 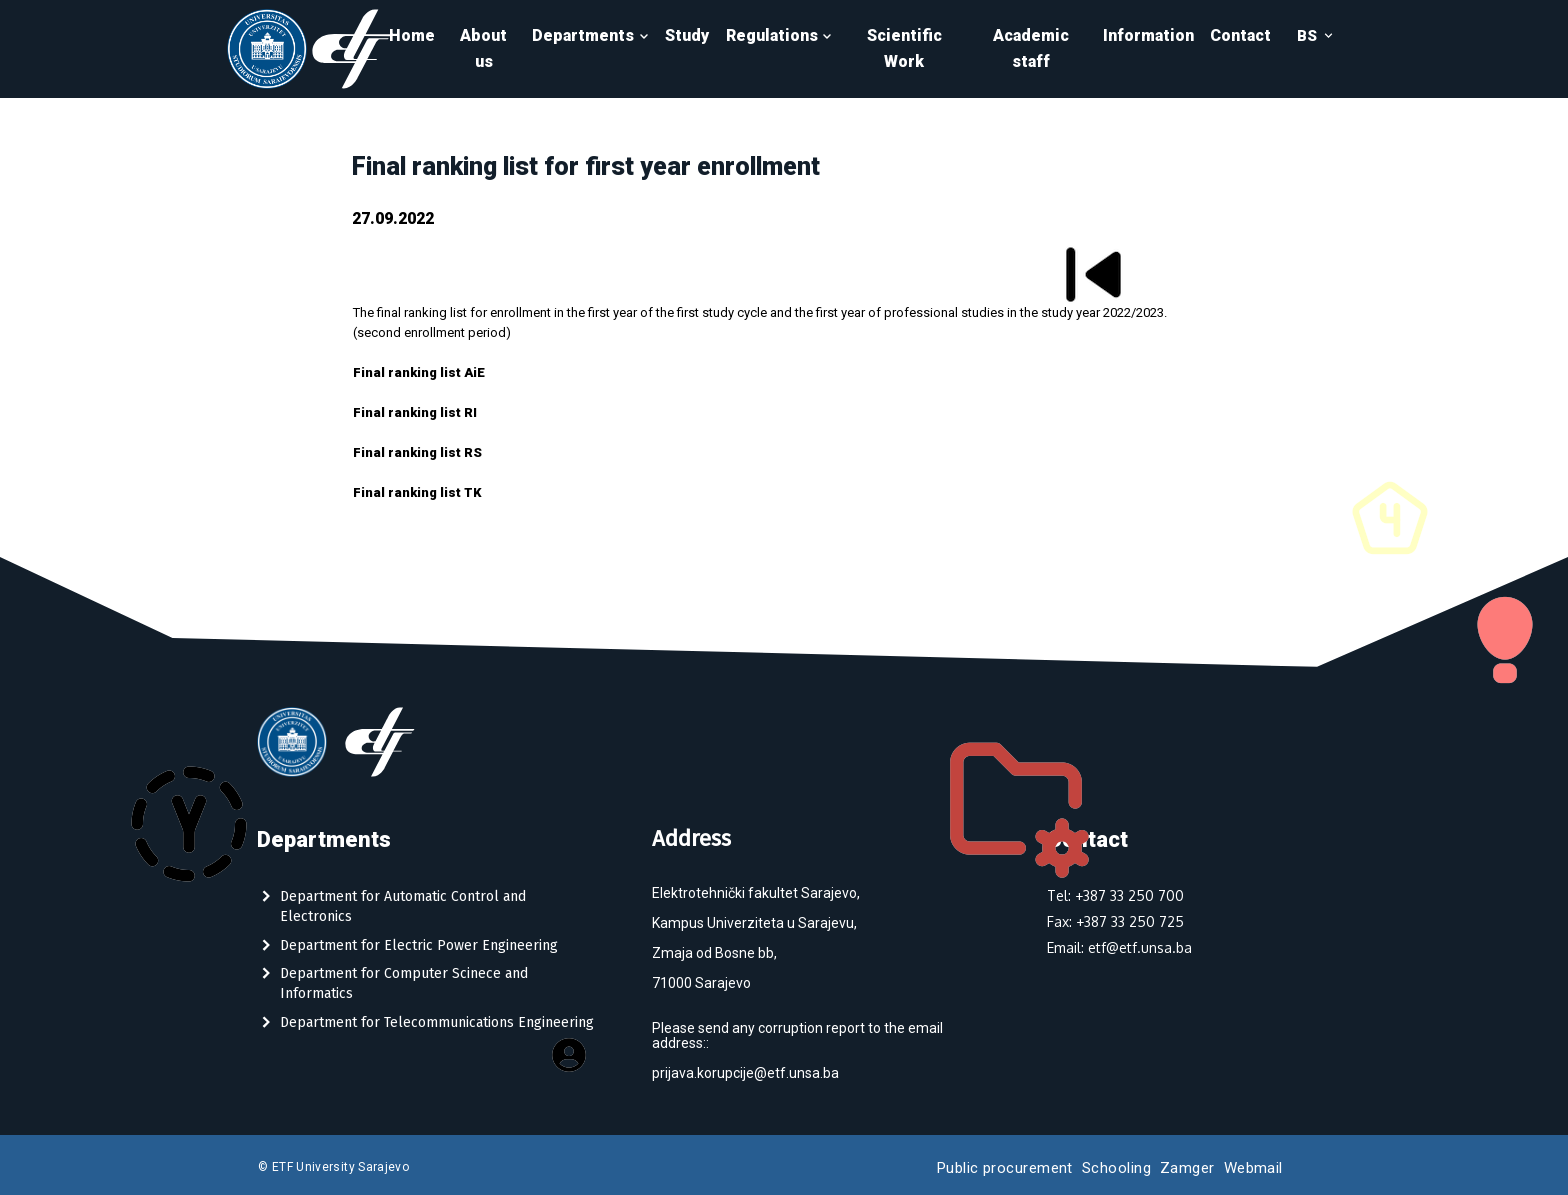 What do you see at coordinates (1093, 274) in the screenshot?
I see `skip to the previous track` at bounding box center [1093, 274].